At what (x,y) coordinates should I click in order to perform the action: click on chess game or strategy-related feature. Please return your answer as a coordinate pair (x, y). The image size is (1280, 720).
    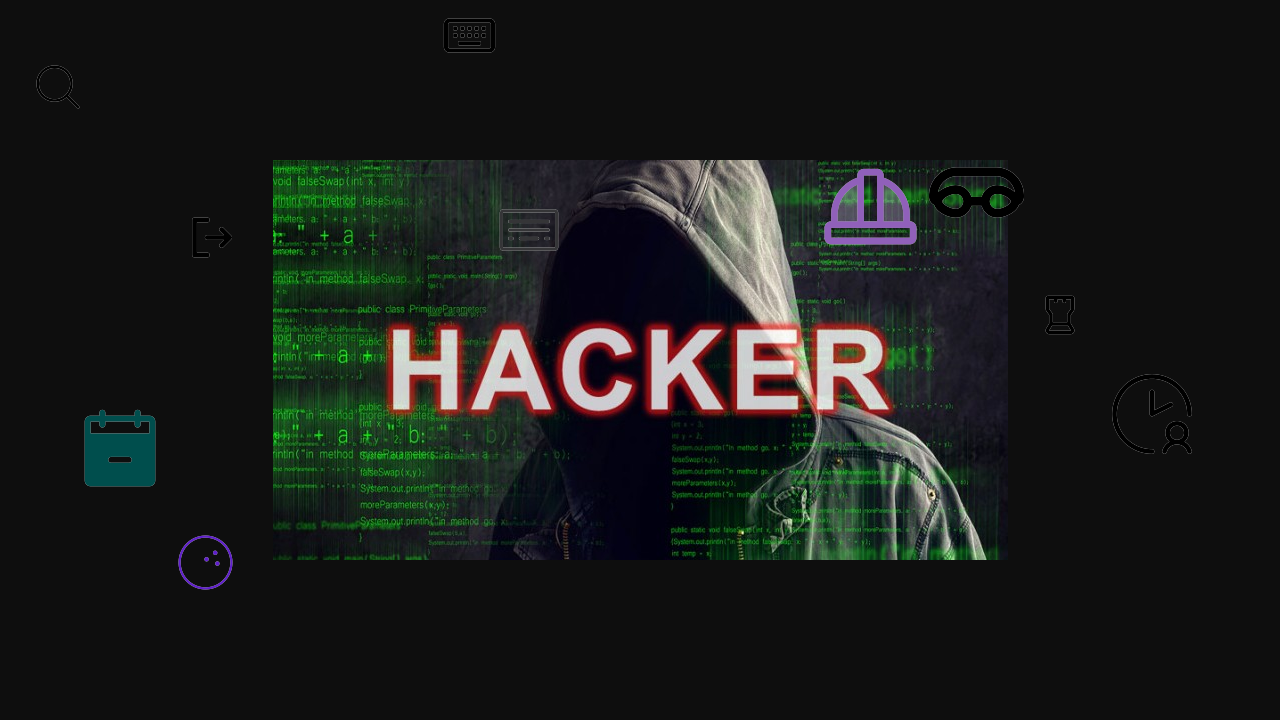
    Looking at the image, I should click on (1060, 315).